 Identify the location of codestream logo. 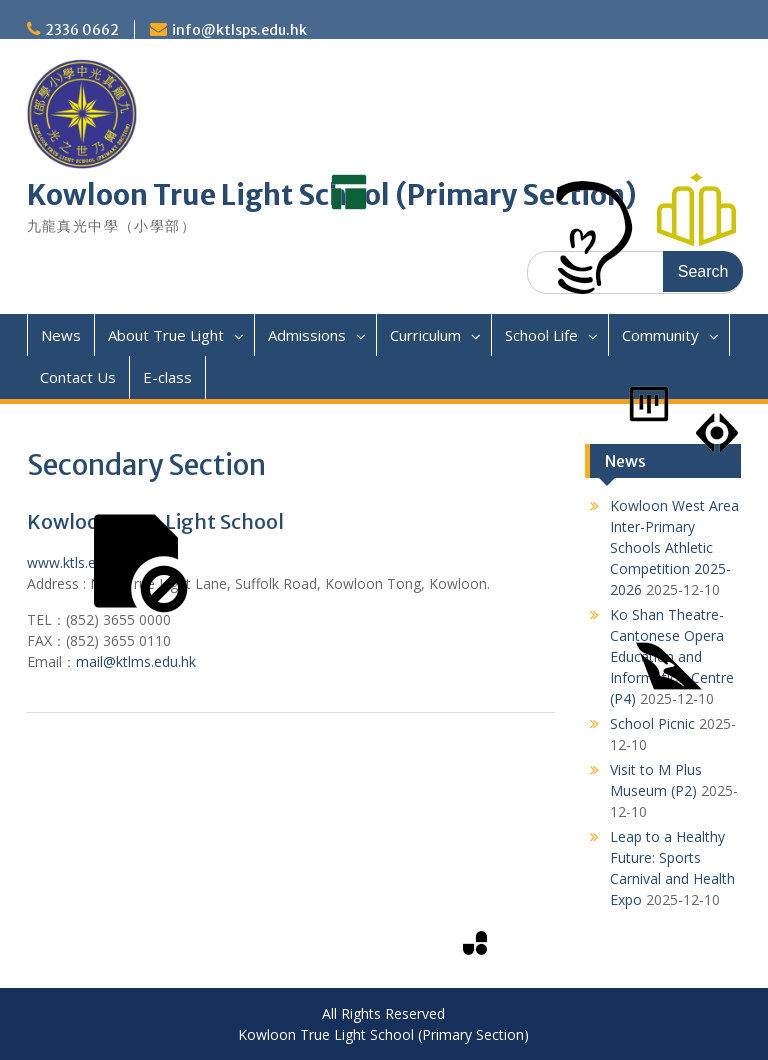
(717, 433).